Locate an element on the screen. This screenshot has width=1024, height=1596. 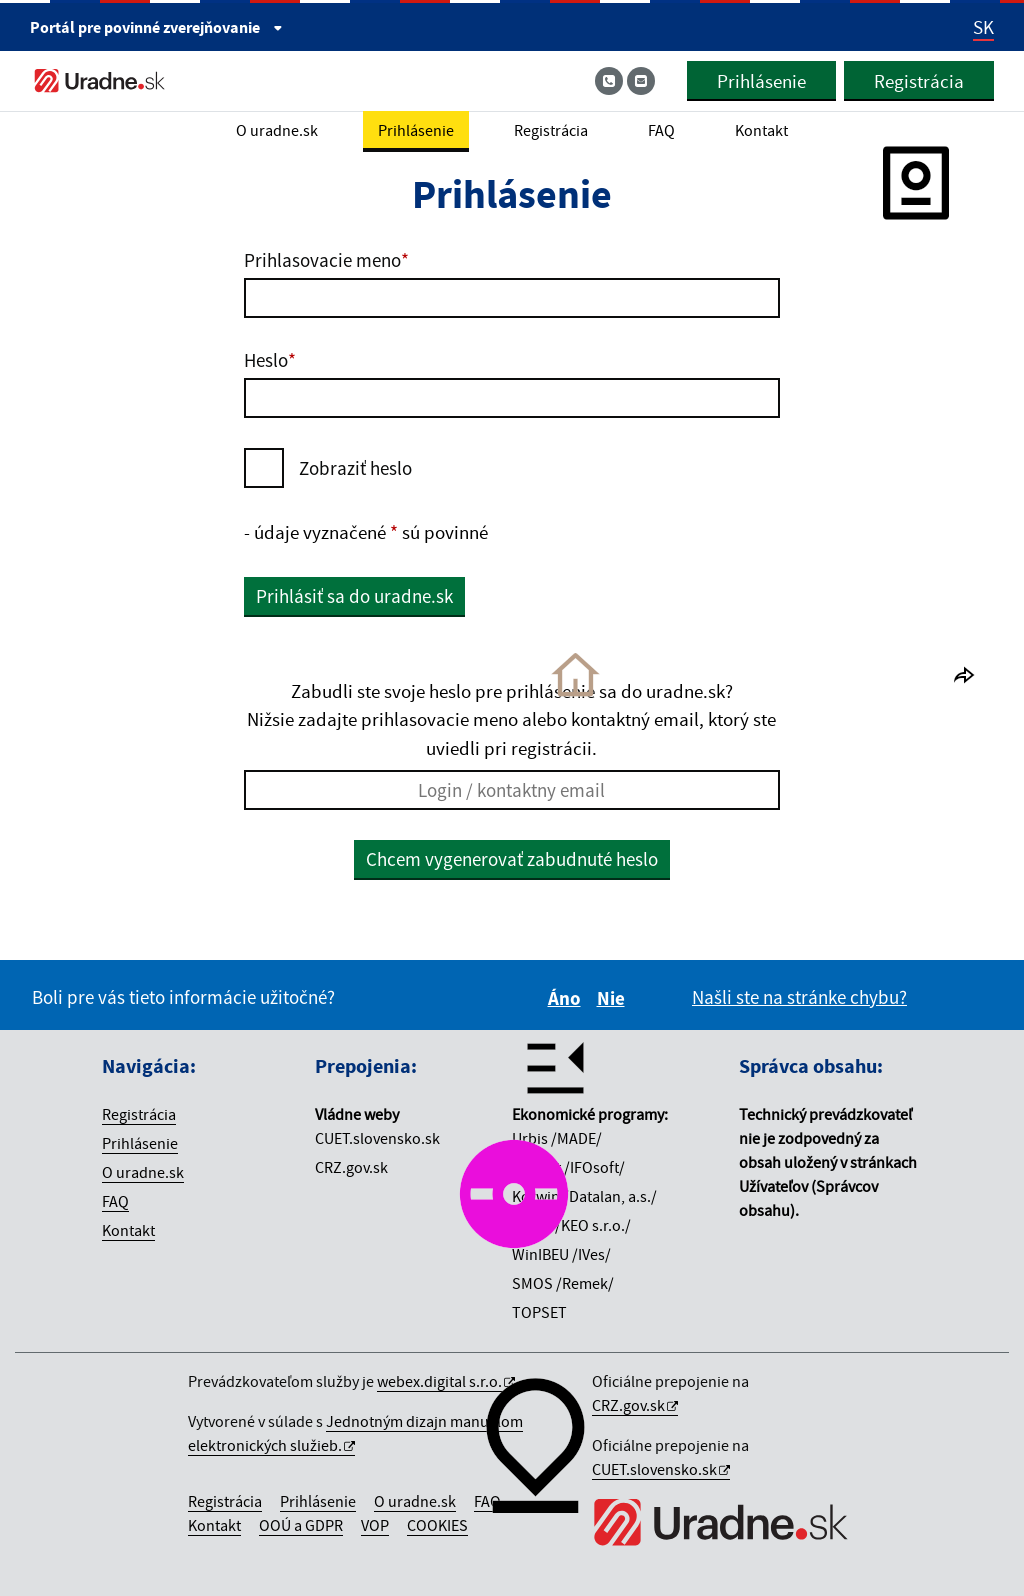
navigate to home screen is located at coordinates (575, 676).